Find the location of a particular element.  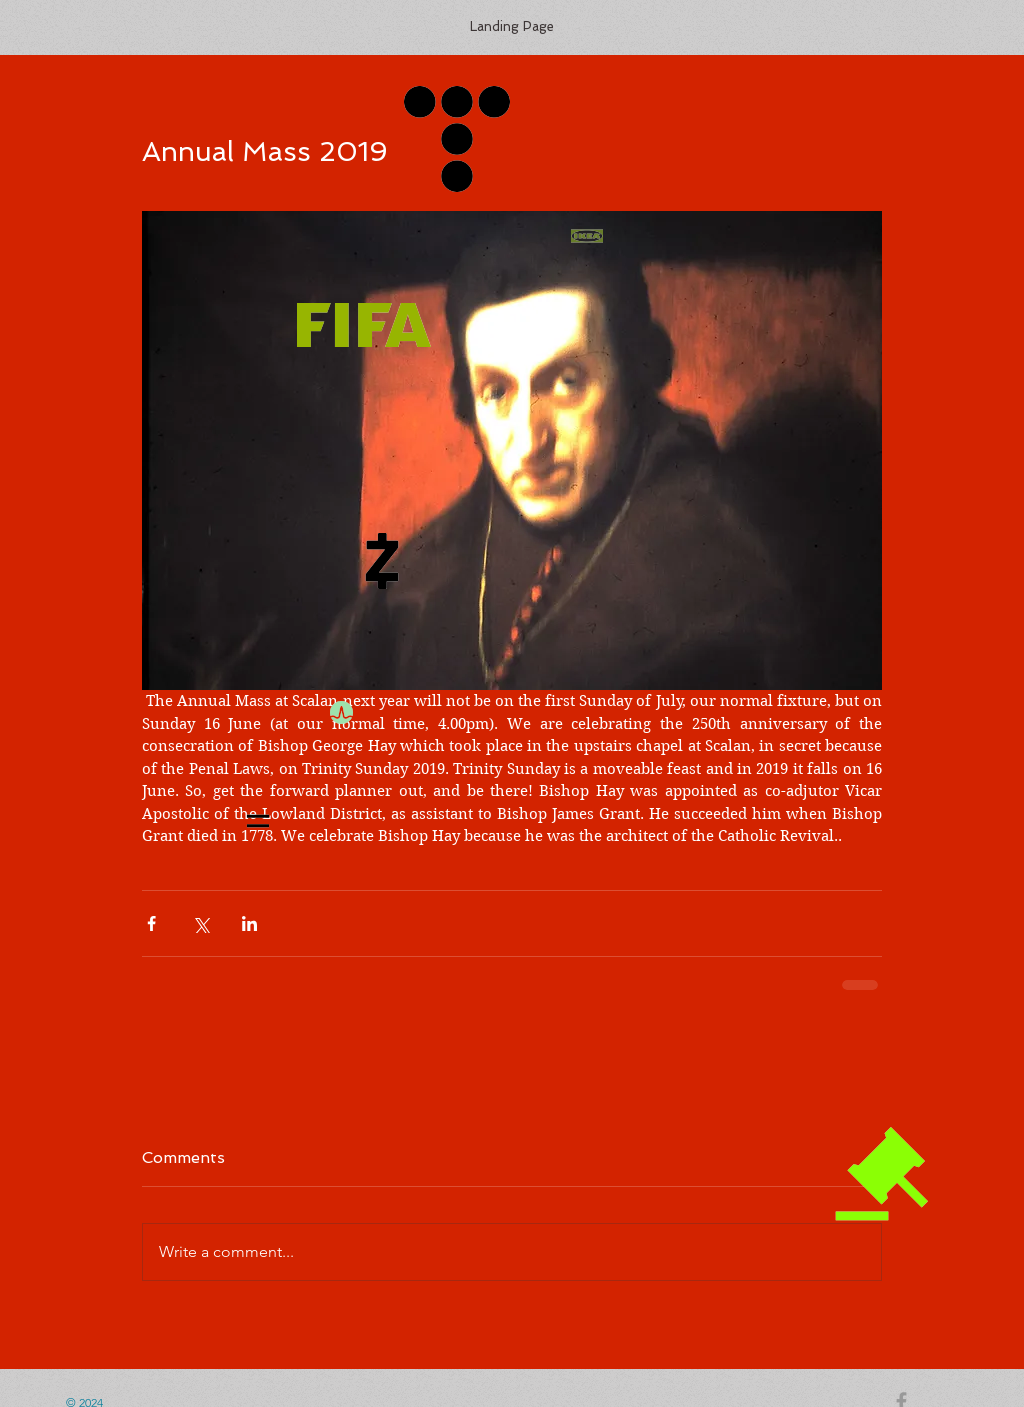

IKEA brand logo is located at coordinates (587, 236).